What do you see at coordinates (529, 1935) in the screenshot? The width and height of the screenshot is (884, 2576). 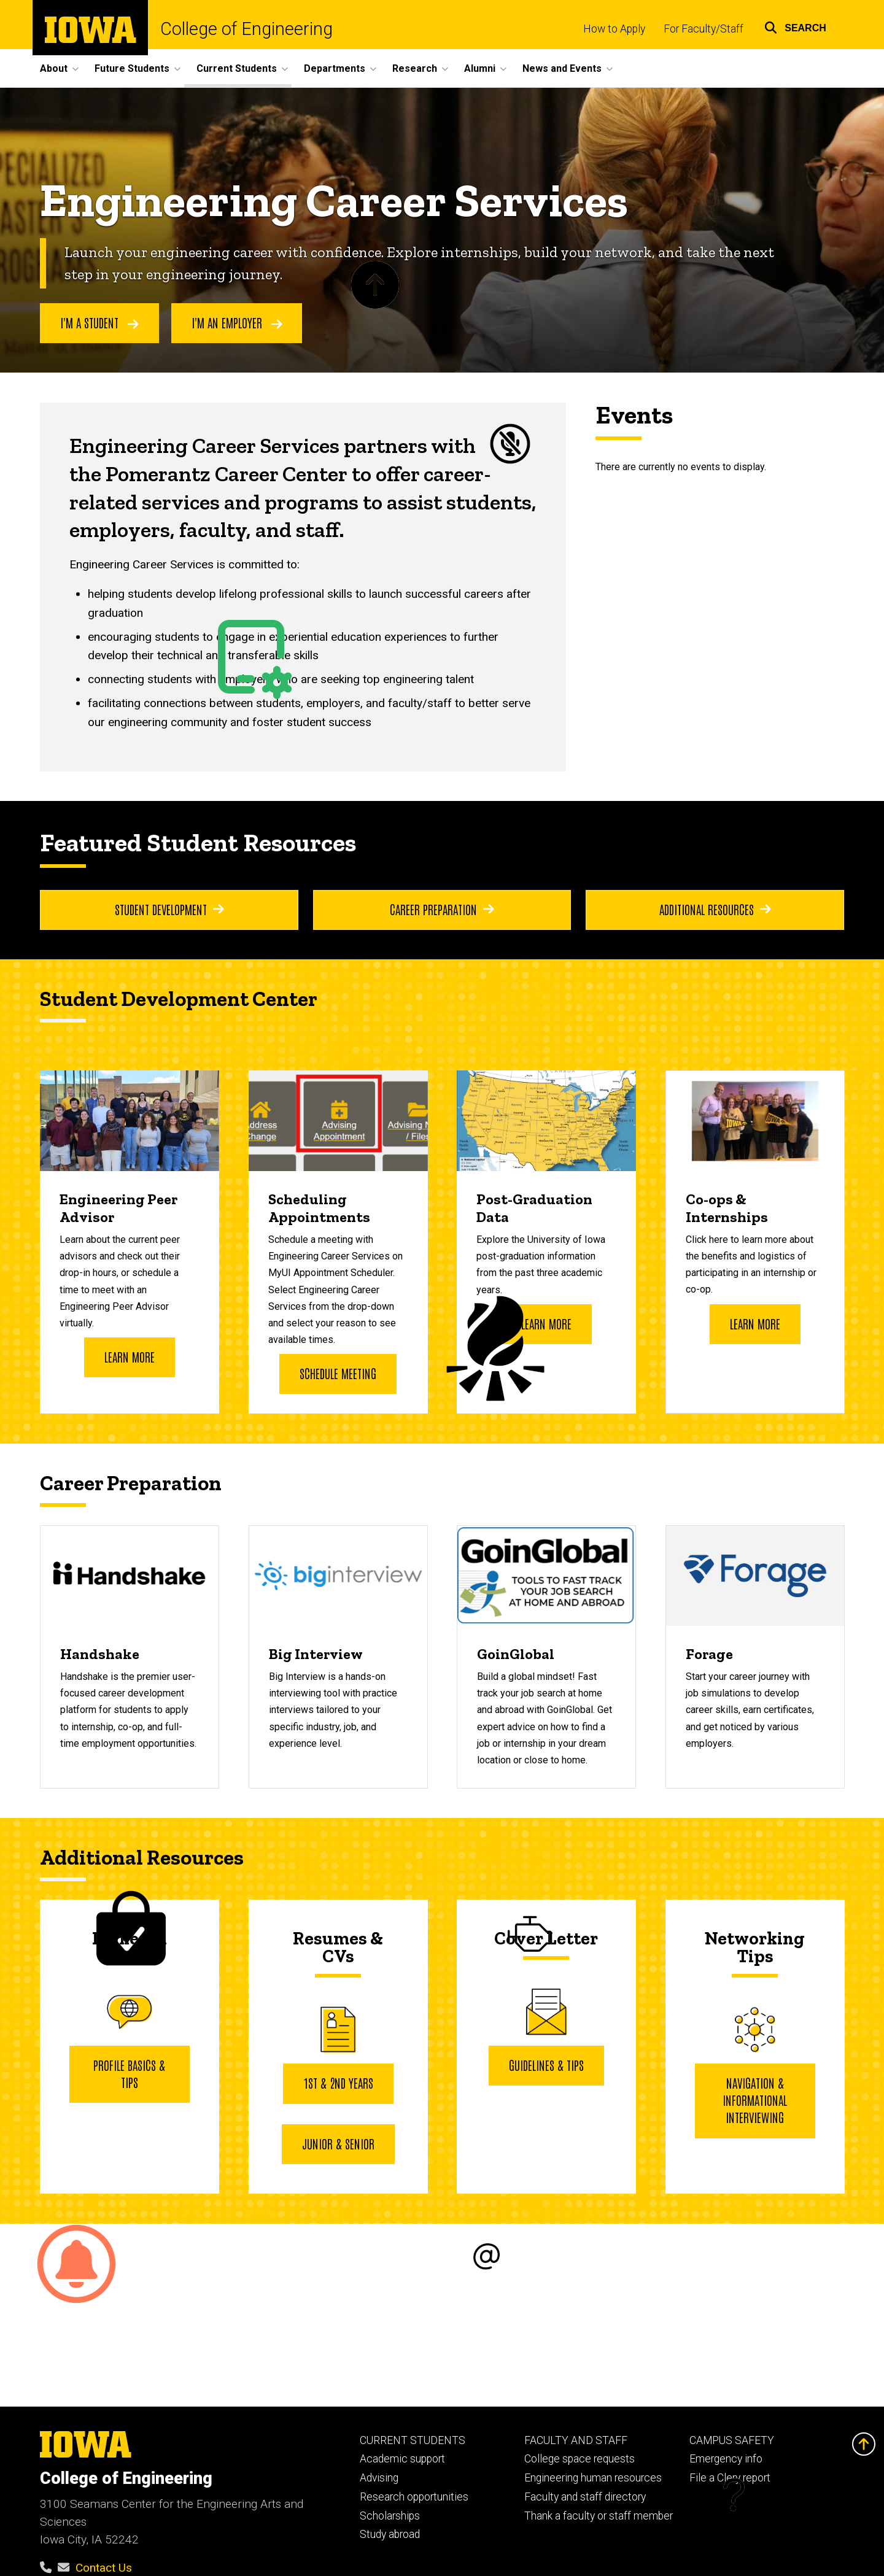 I see `view engine or vehicle diagnostics` at bounding box center [529, 1935].